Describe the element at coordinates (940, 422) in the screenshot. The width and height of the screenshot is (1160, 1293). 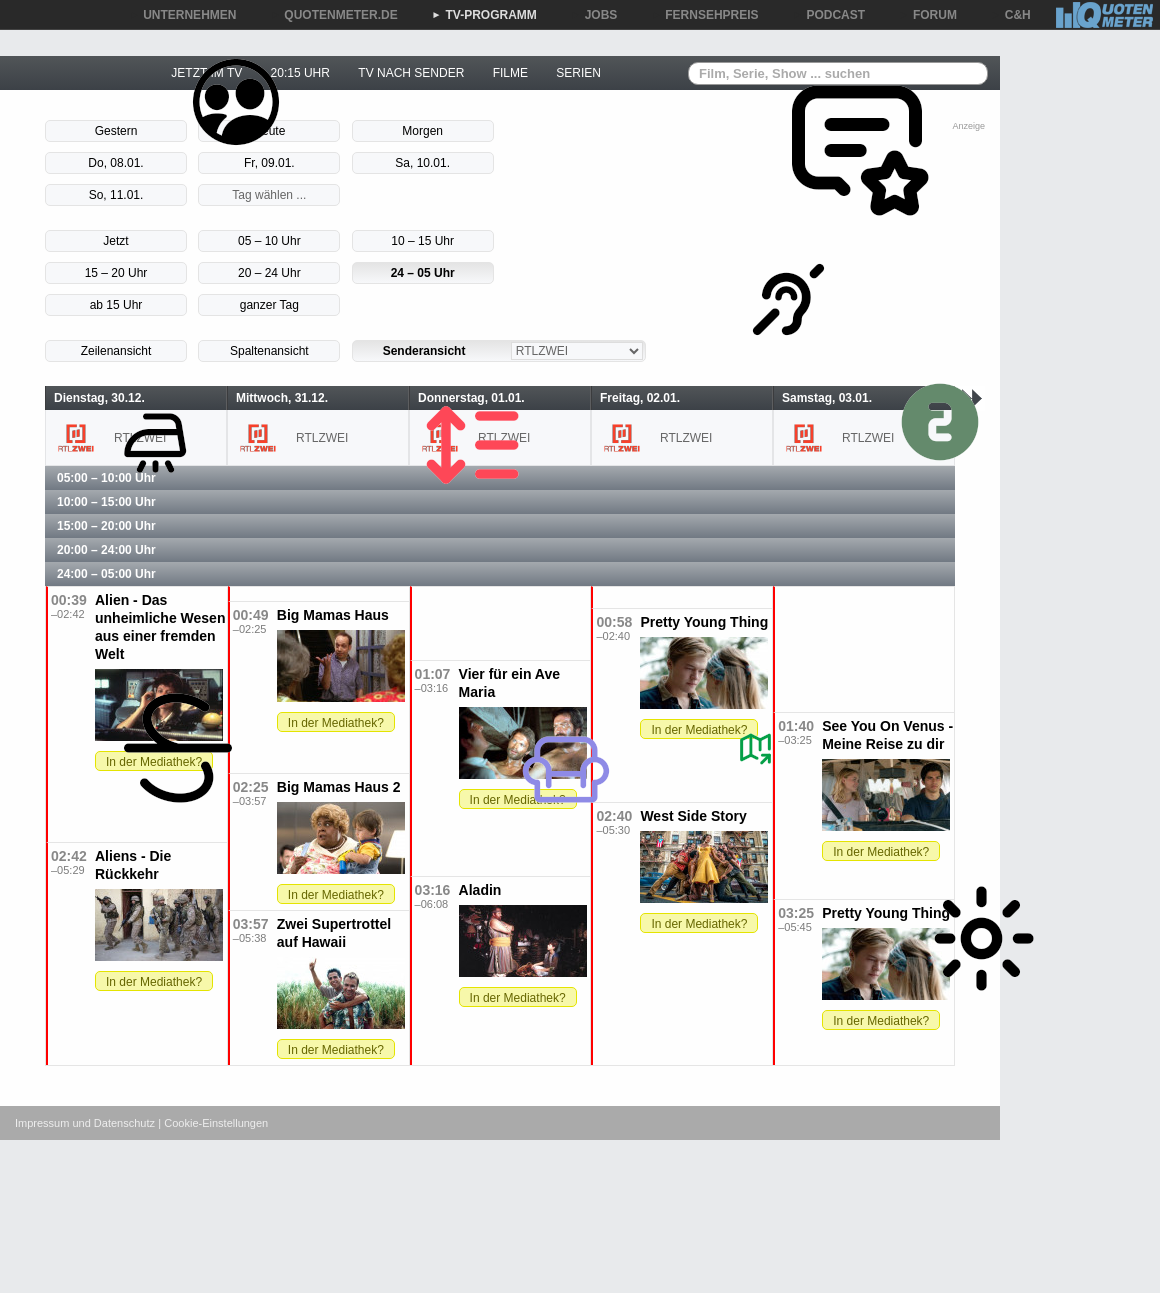
I see `indicates step 2 in a multi-step process` at that location.